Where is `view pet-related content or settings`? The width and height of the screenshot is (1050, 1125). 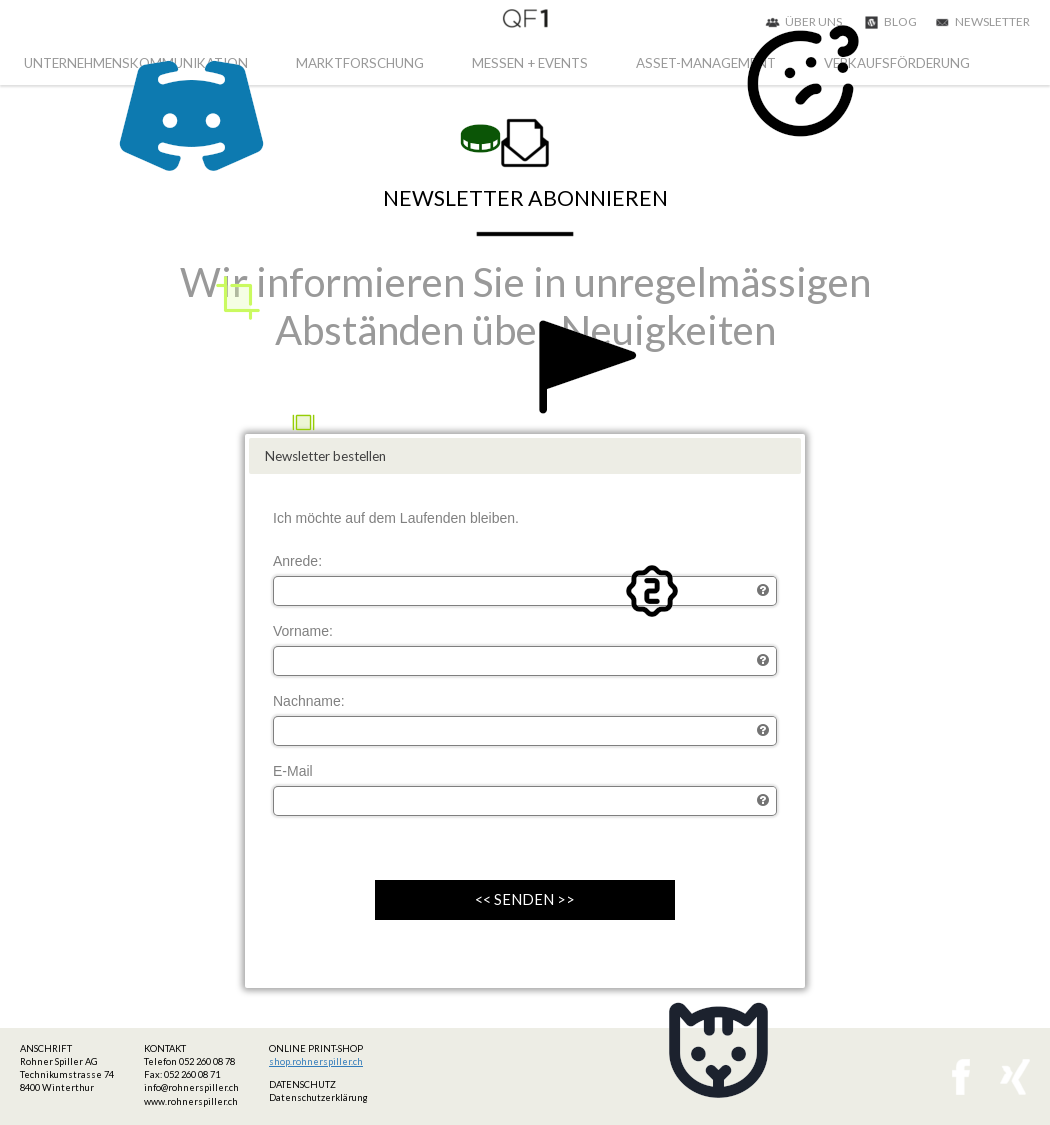
view pet-related content or settings is located at coordinates (718, 1048).